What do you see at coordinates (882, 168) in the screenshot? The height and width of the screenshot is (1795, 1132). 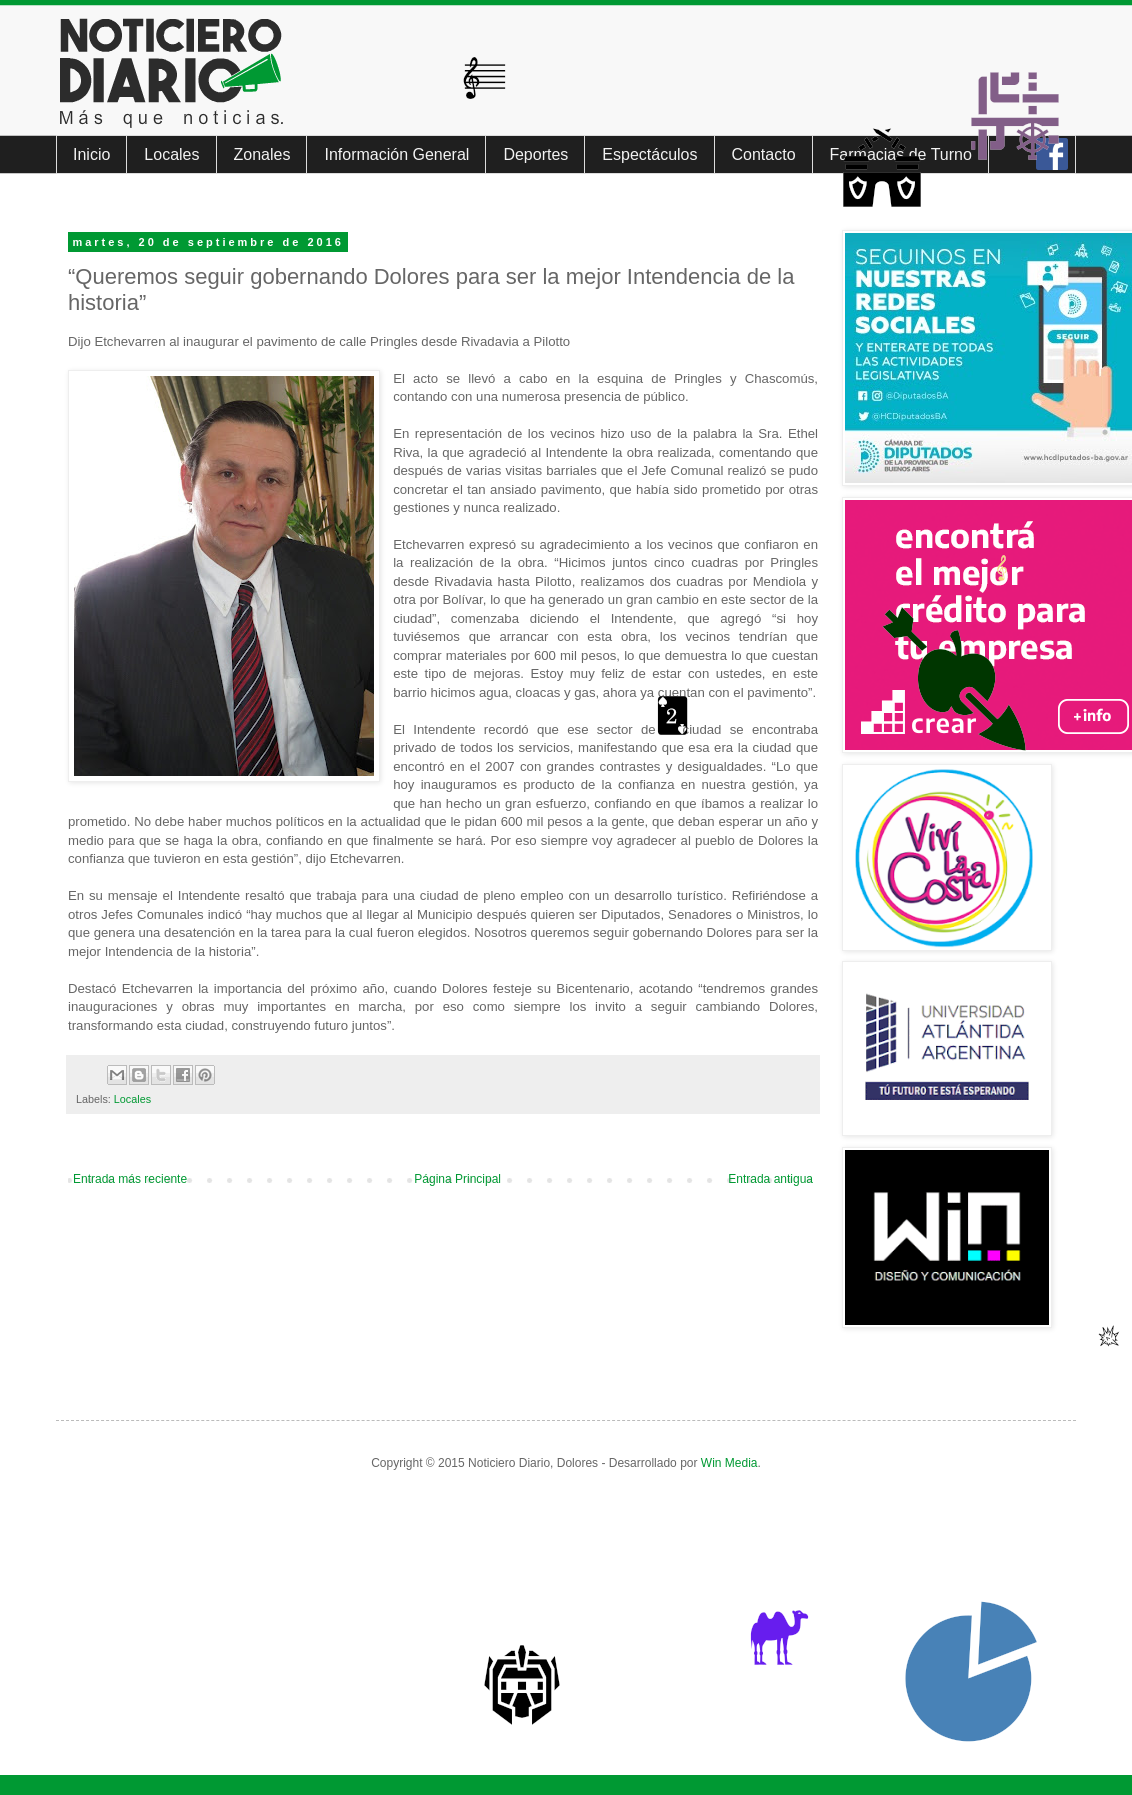 I see `access military or troop buildings` at bounding box center [882, 168].